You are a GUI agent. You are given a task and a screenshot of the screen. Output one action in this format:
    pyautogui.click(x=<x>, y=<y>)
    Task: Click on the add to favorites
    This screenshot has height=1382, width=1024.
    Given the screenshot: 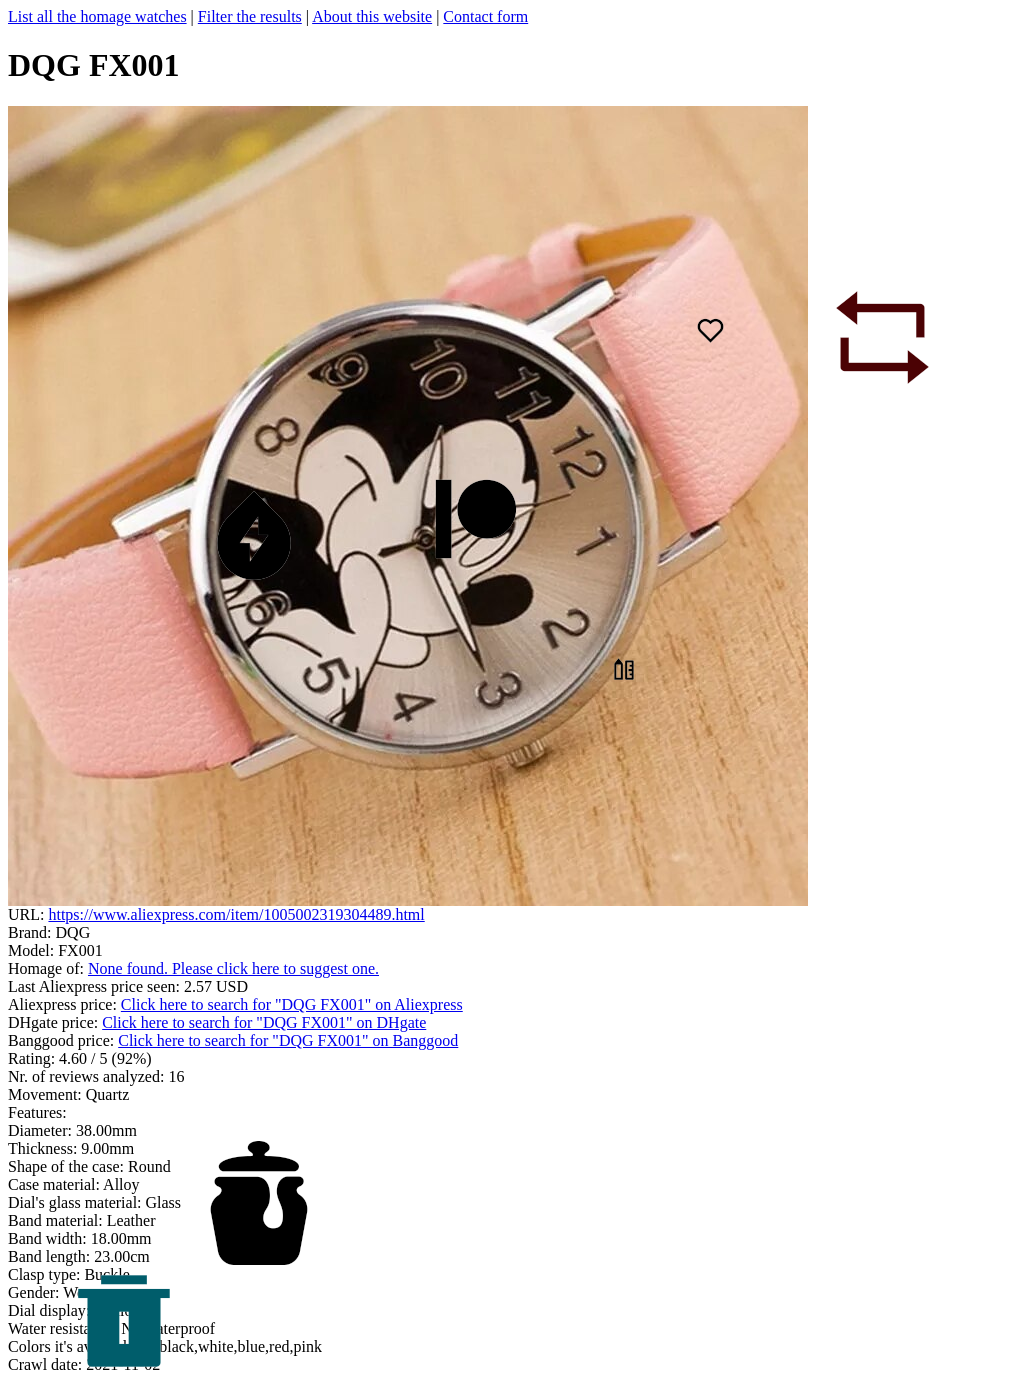 What is the action you would take?
    pyautogui.click(x=710, y=330)
    